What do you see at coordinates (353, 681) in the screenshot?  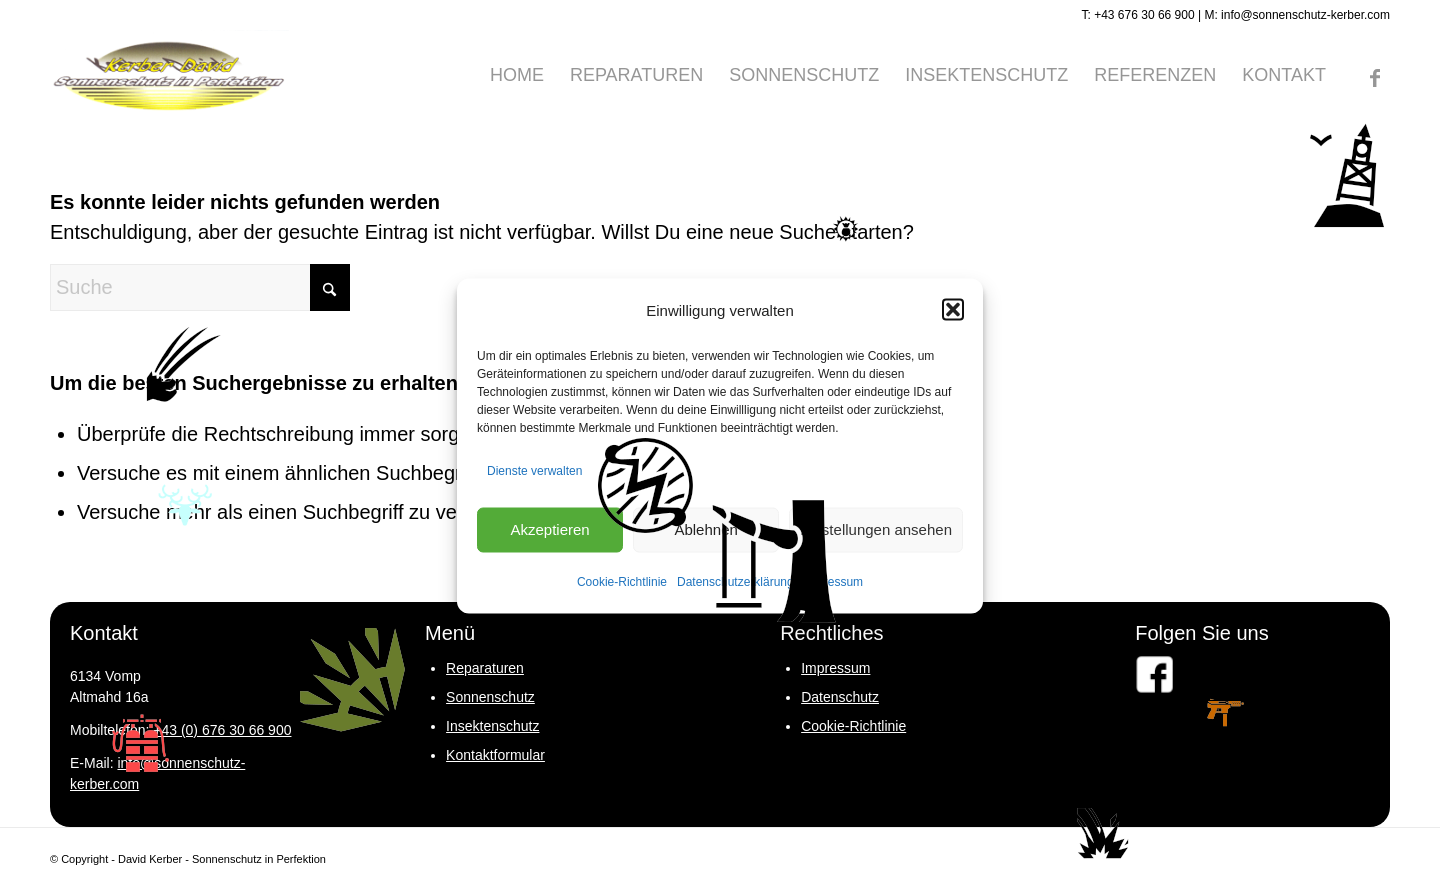 I see `indicates a collision or crash event` at bounding box center [353, 681].